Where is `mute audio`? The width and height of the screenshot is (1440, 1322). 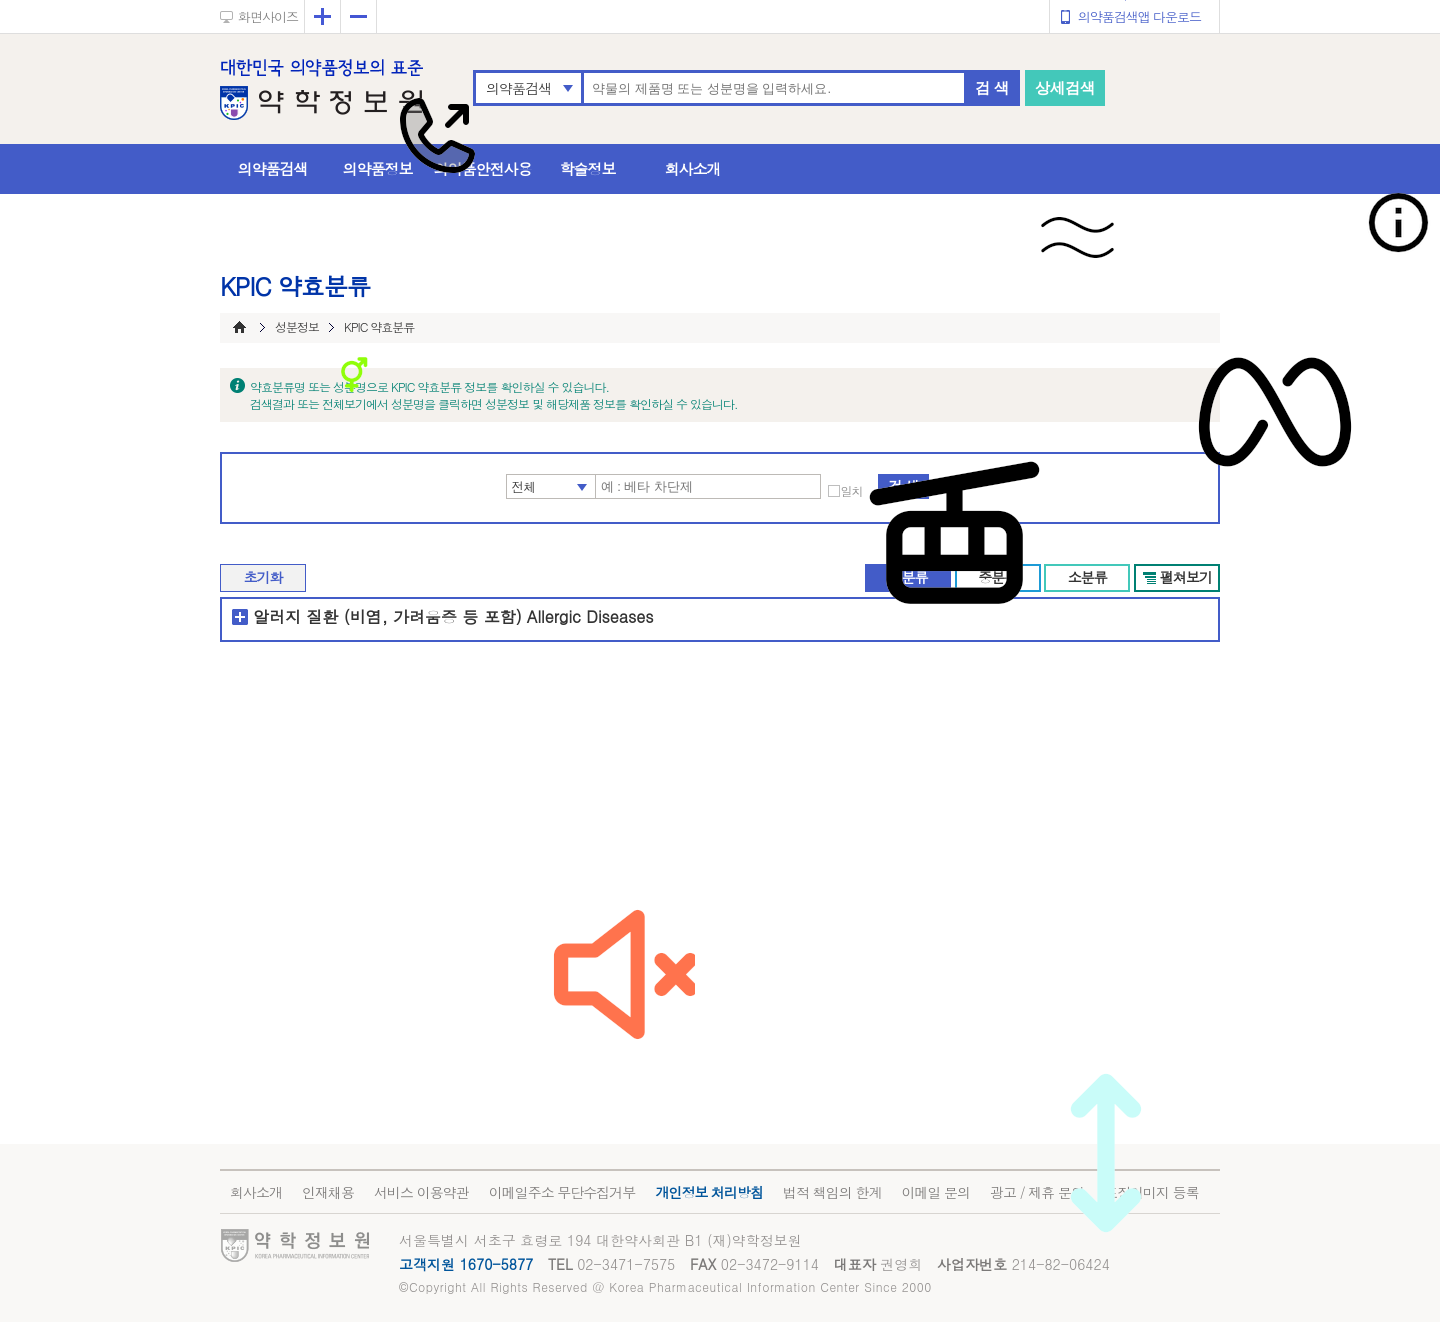
mute audio is located at coordinates (618, 974).